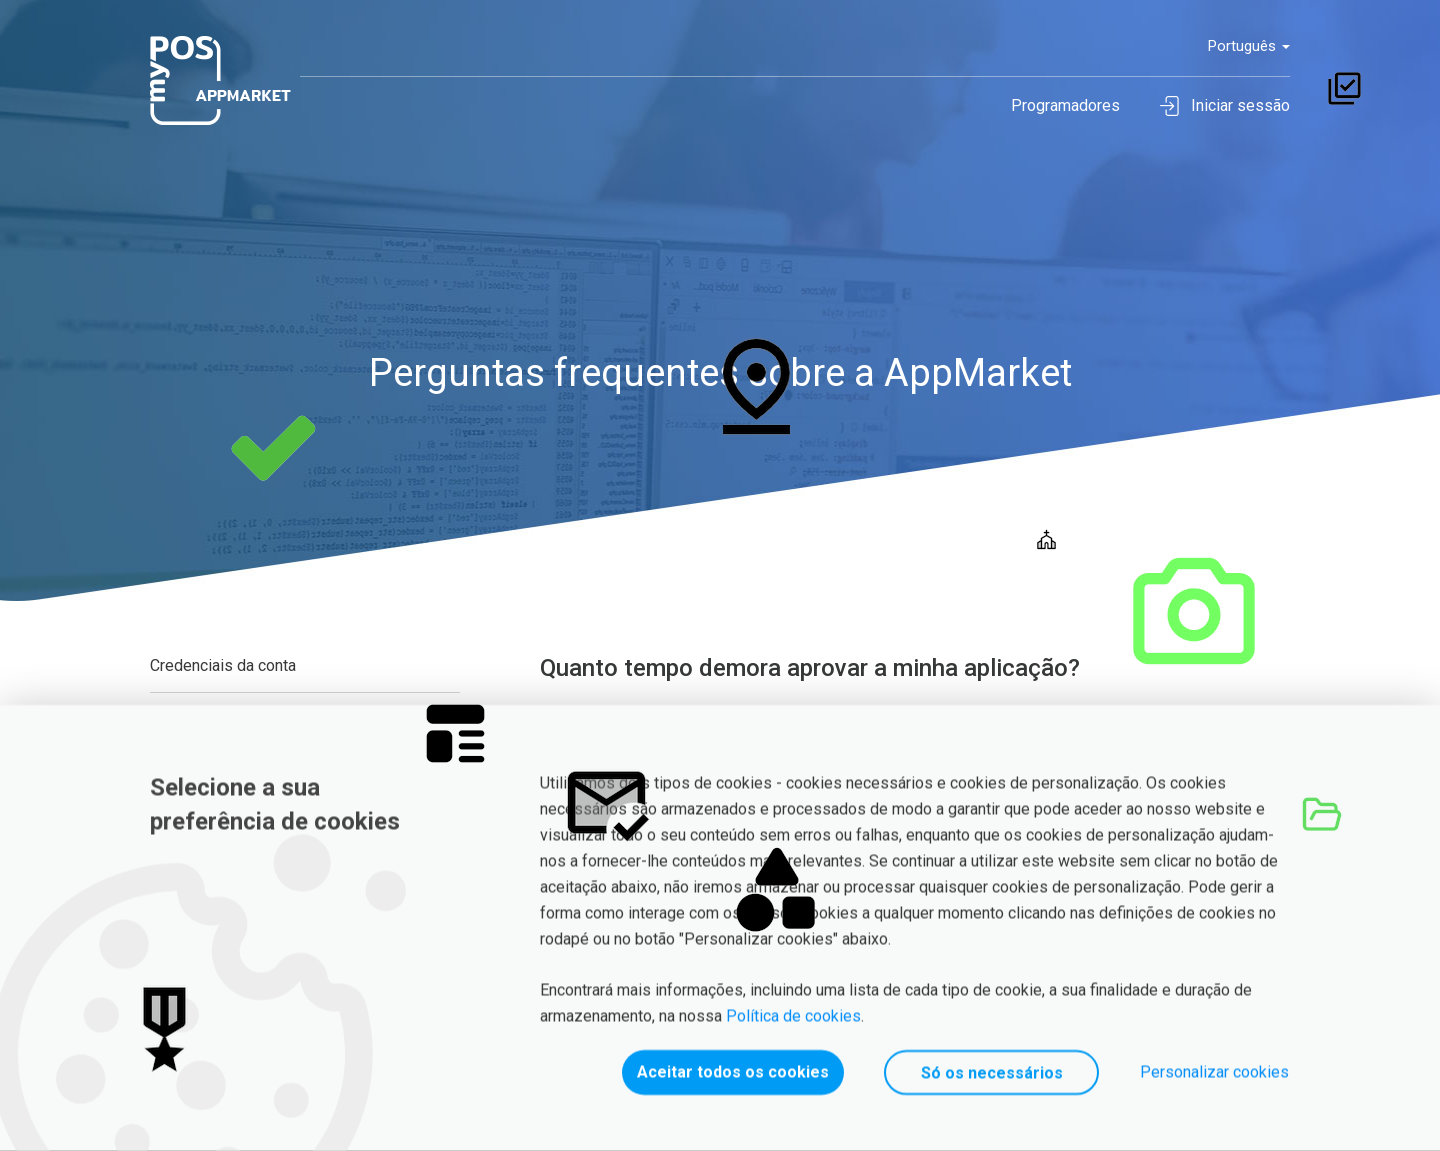 This screenshot has width=1440, height=1151. What do you see at coordinates (272, 446) in the screenshot?
I see `confirm or submit an action` at bounding box center [272, 446].